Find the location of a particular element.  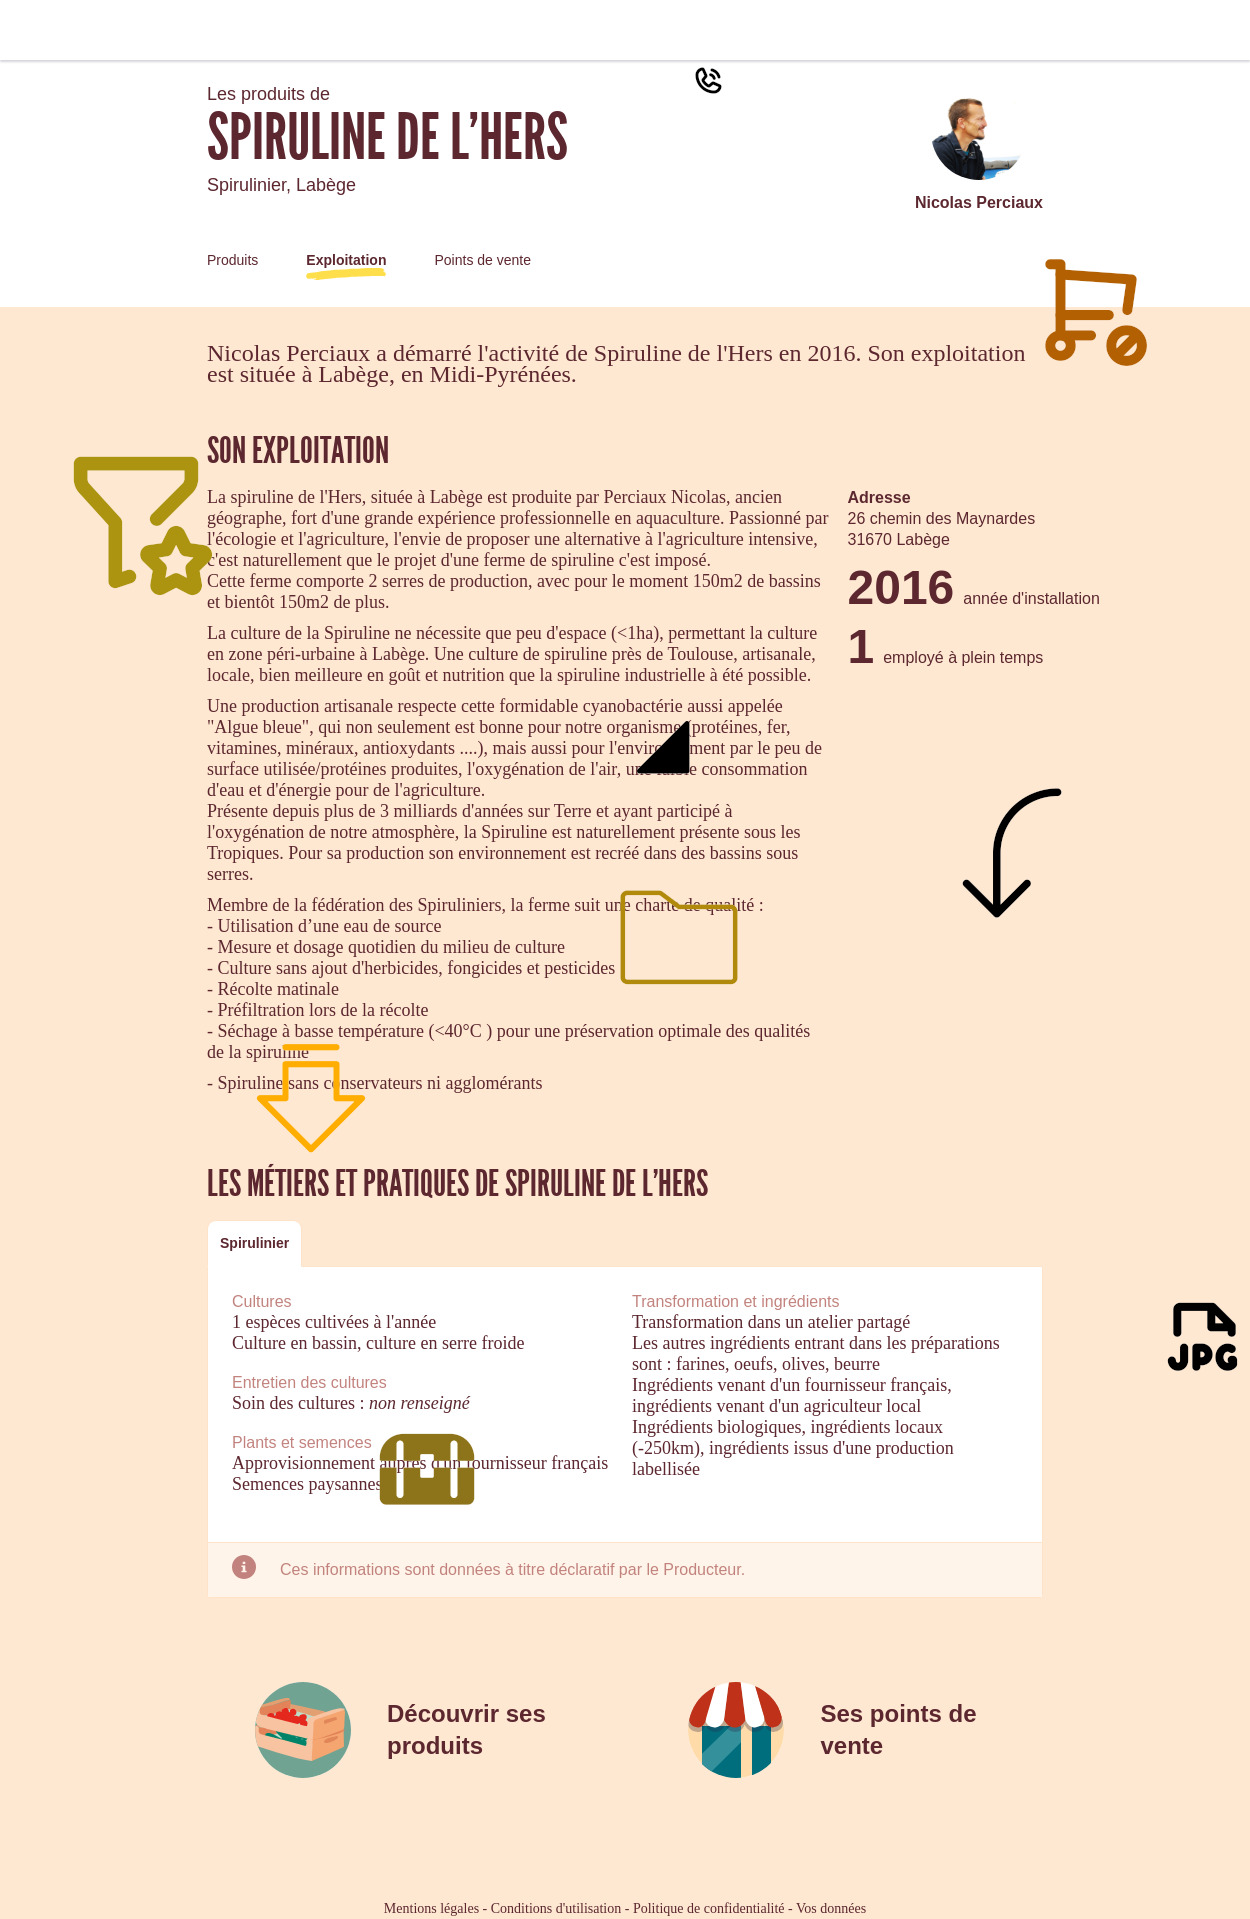

open file folder is located at coordinates (679, 935).